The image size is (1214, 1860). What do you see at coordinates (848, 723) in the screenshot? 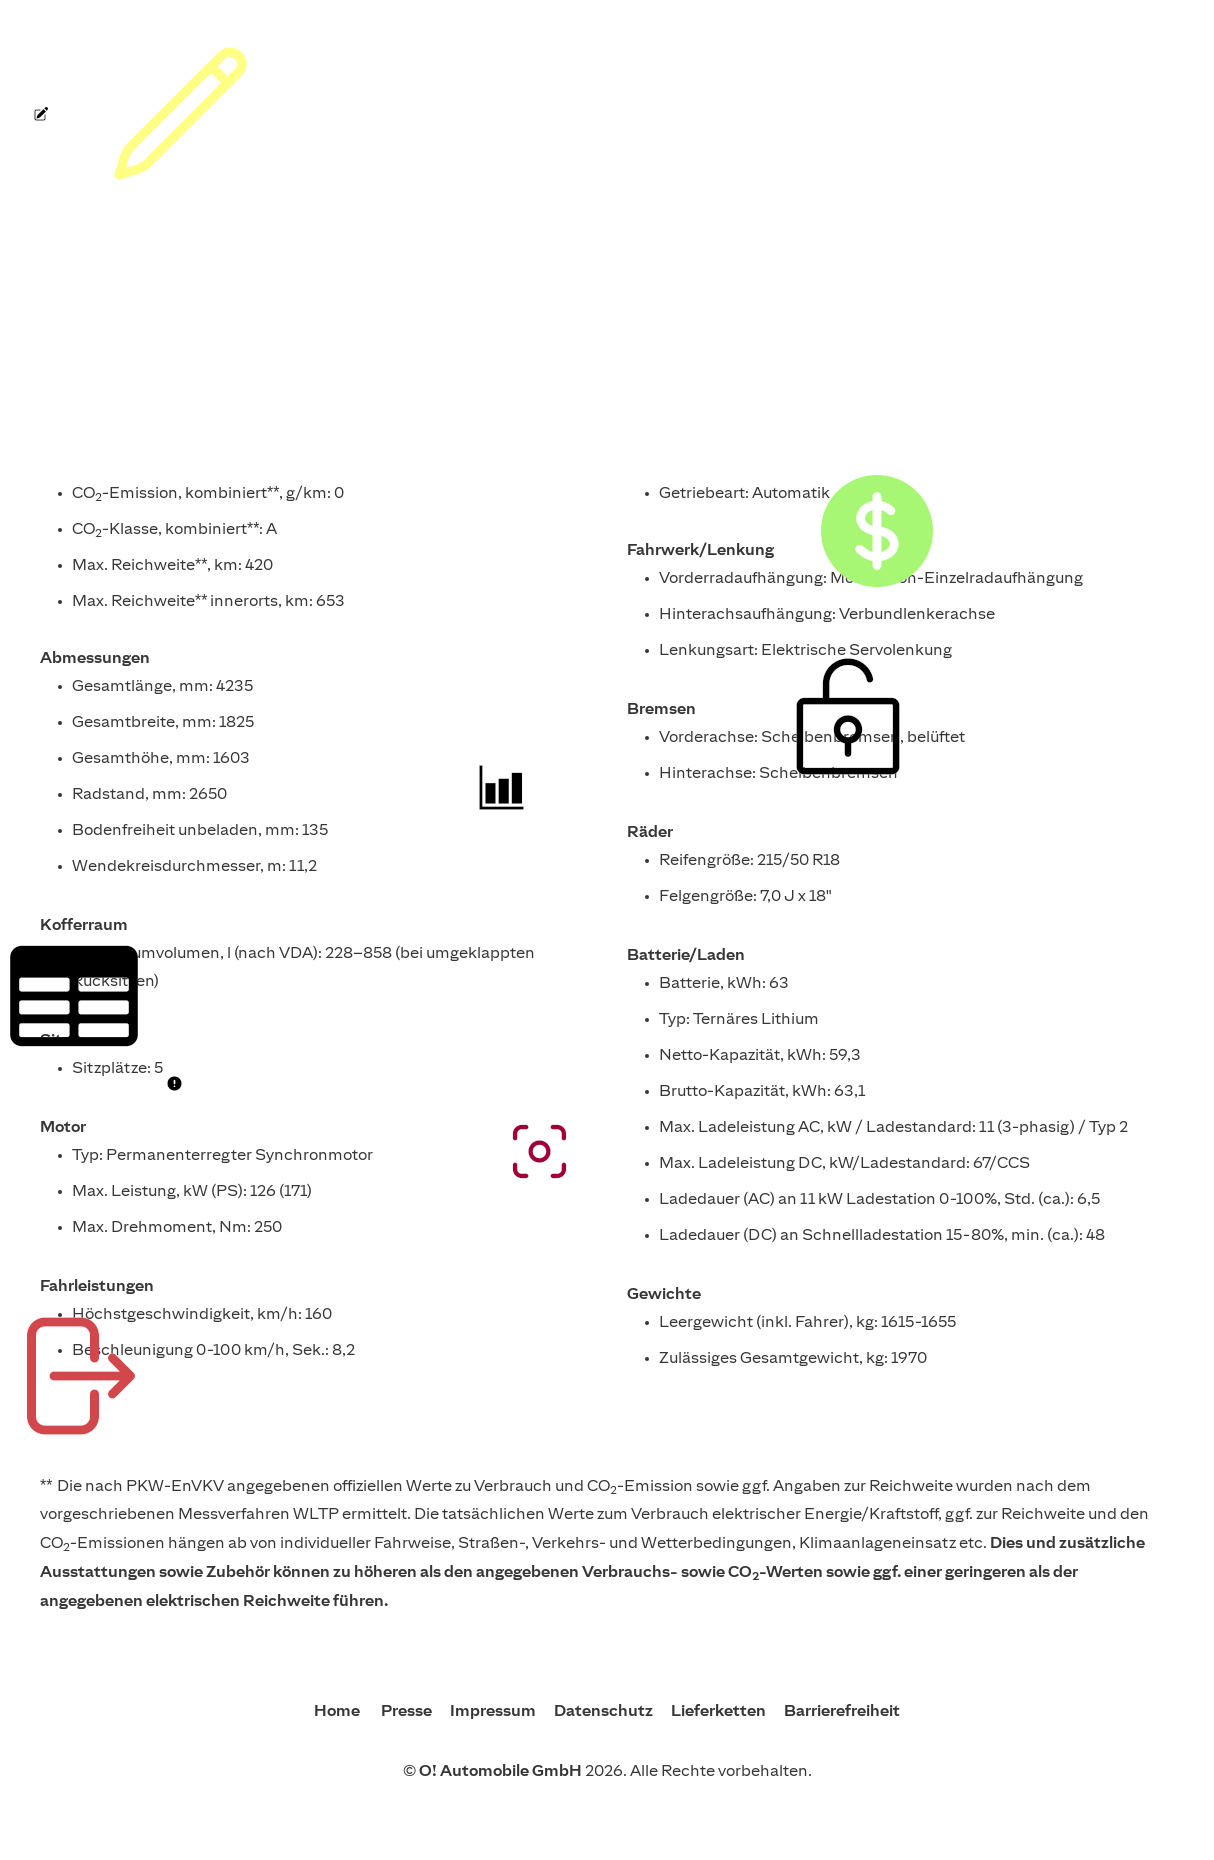
I see `unlocked or unsecured state` at bounding box center [848, 723].